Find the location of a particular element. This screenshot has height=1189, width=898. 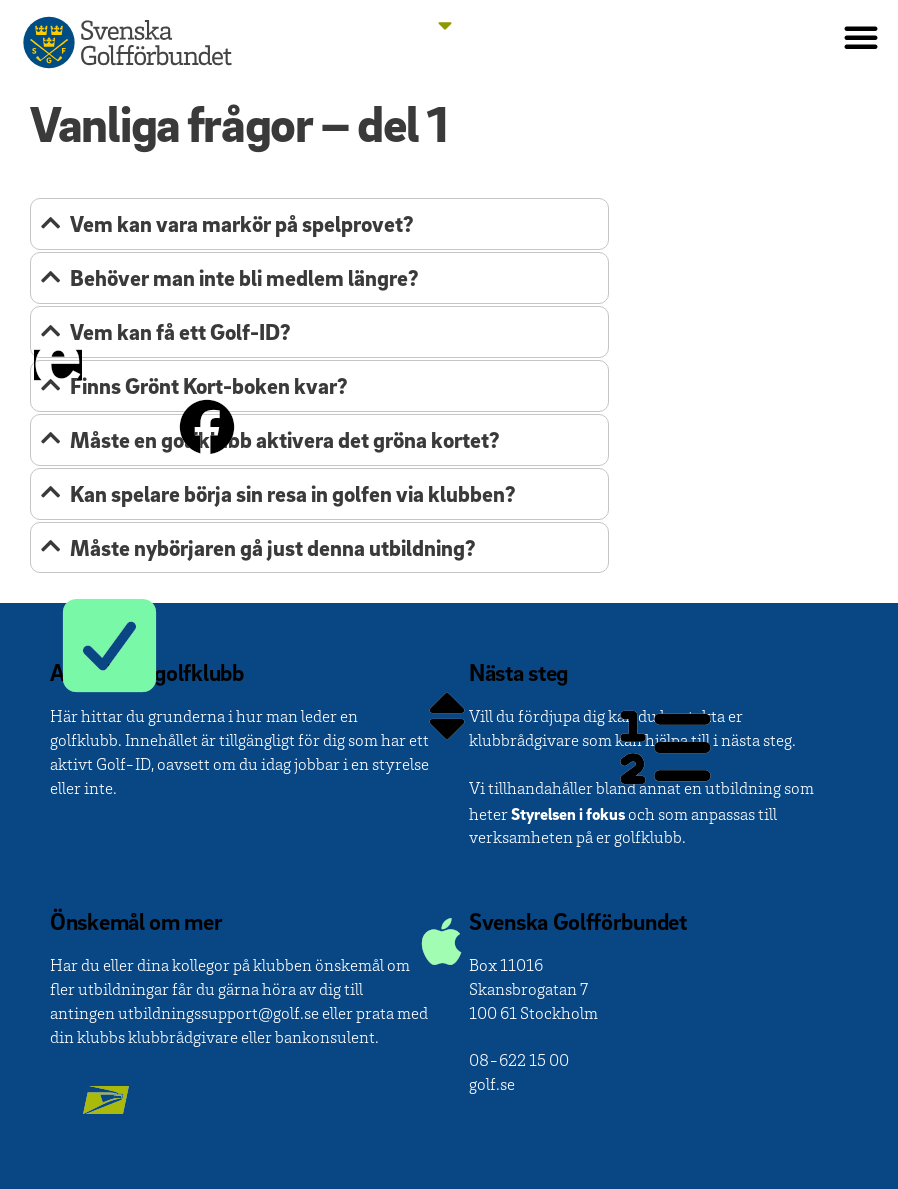

united states postal service logo is located at coordinates (106, 1100).